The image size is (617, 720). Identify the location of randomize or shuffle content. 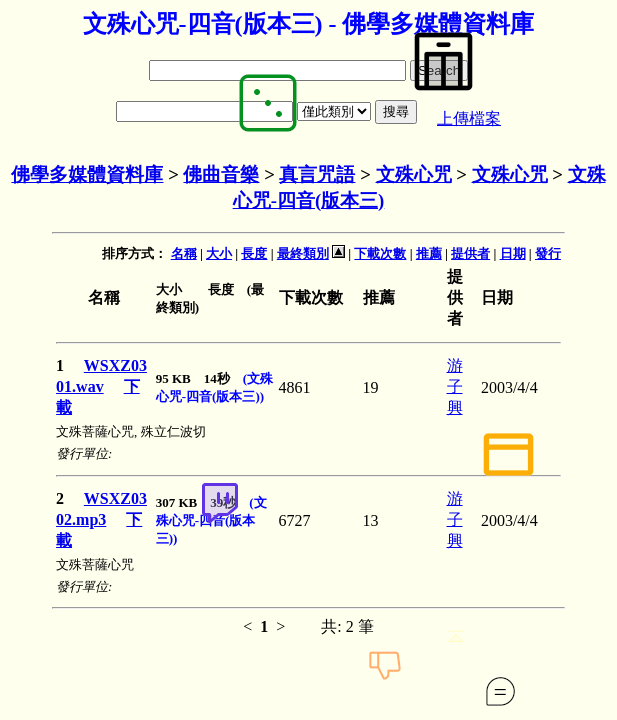
(268, 103).